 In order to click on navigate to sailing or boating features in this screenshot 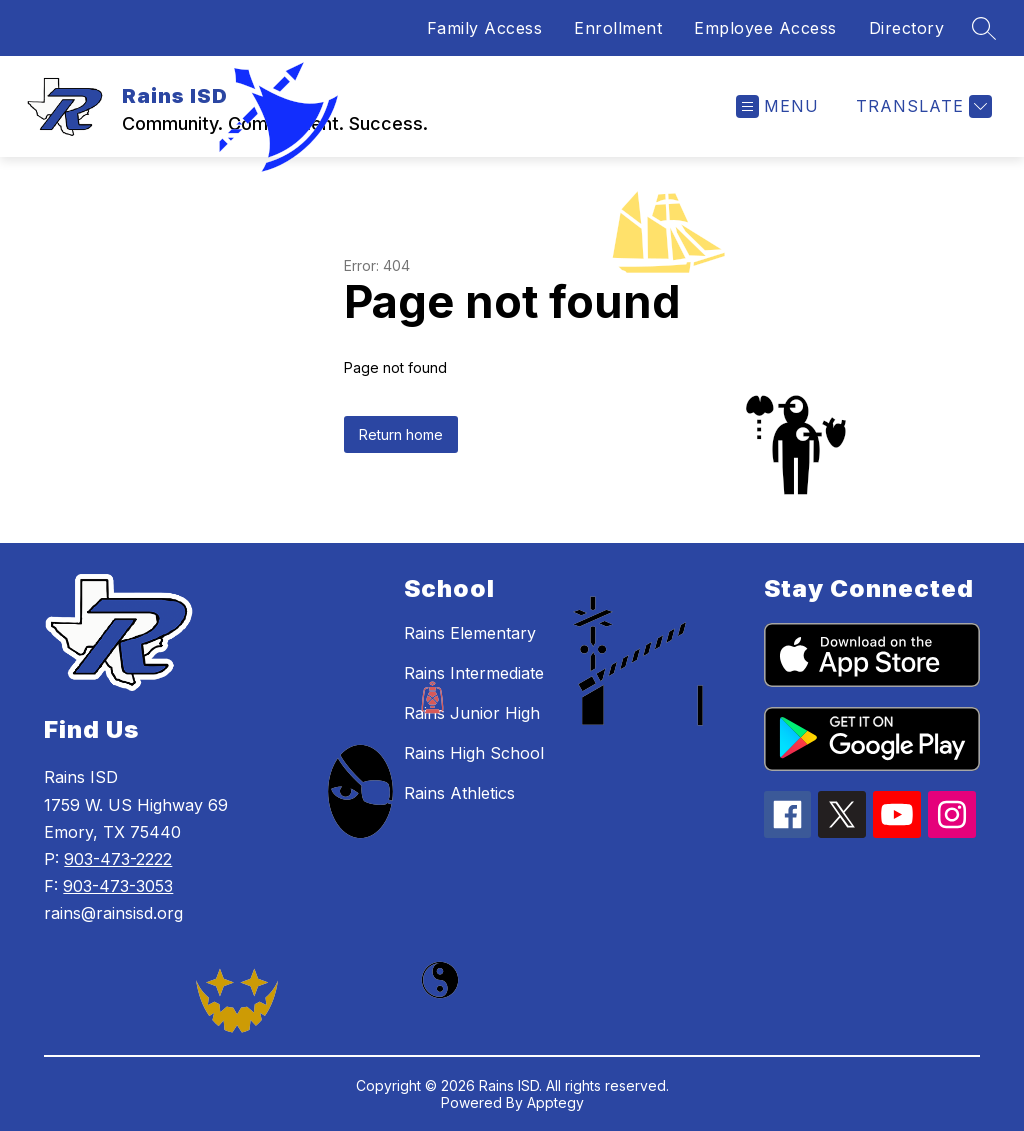, I will do `click(668, 232)`.